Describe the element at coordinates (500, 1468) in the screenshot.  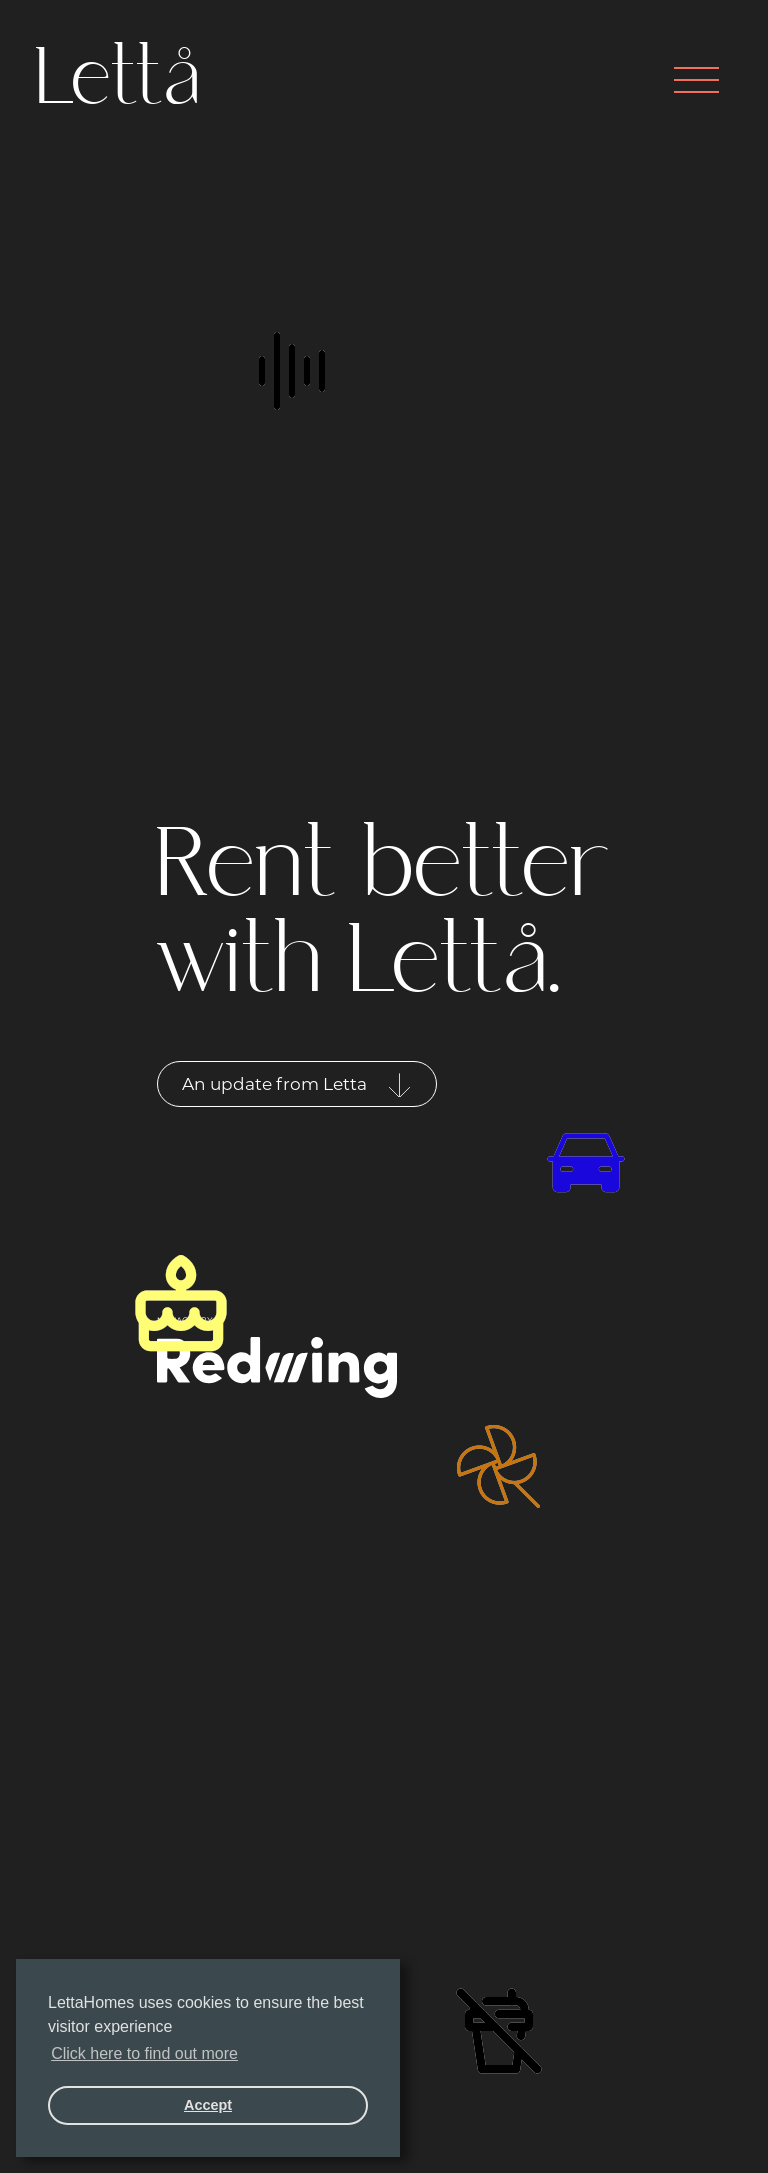
I see `decorative element indicating playfulness or childhood themes` at that location.